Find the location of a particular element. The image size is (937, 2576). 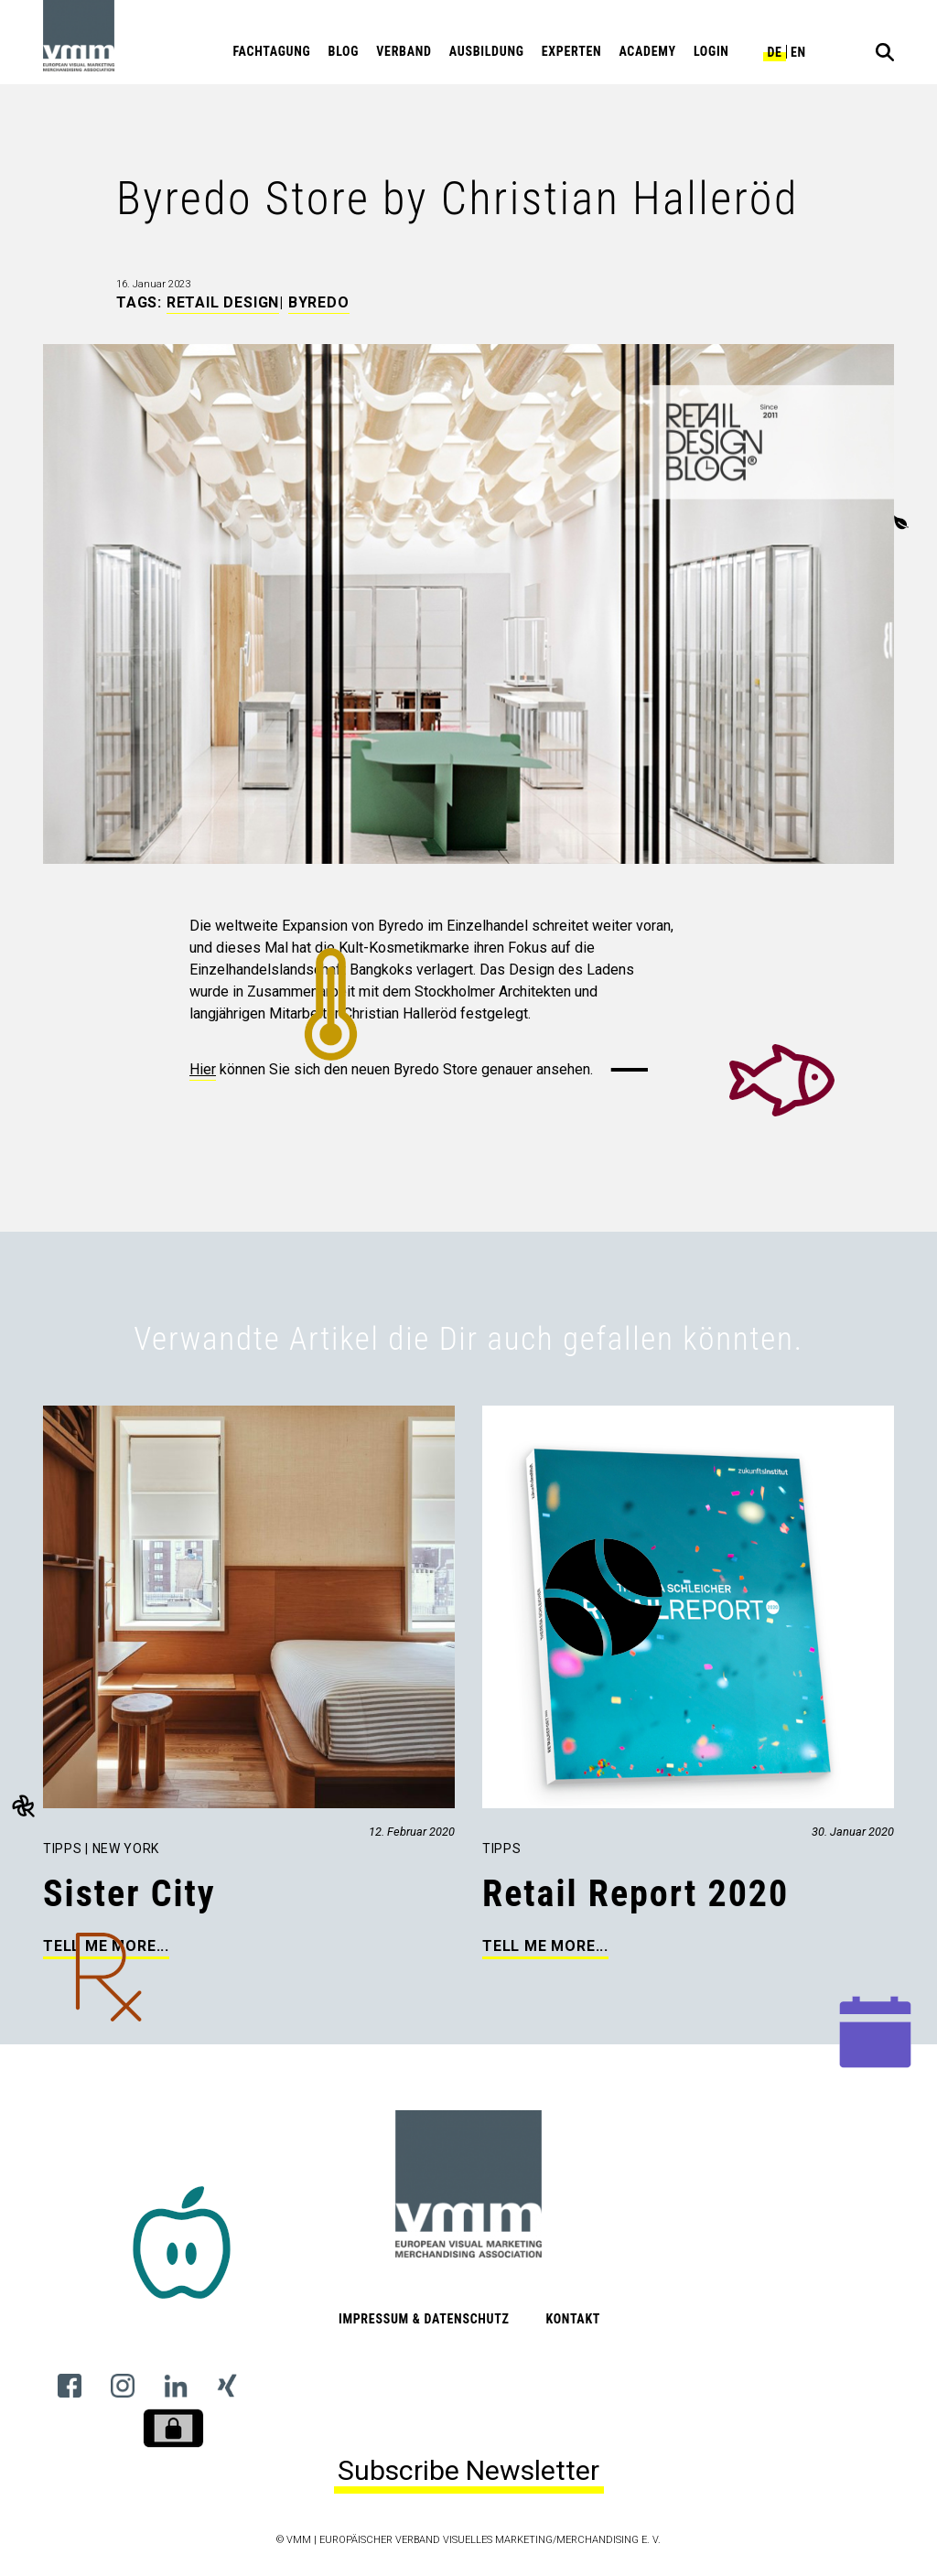

view calendar with no events is located at coordinates (875, 2032).